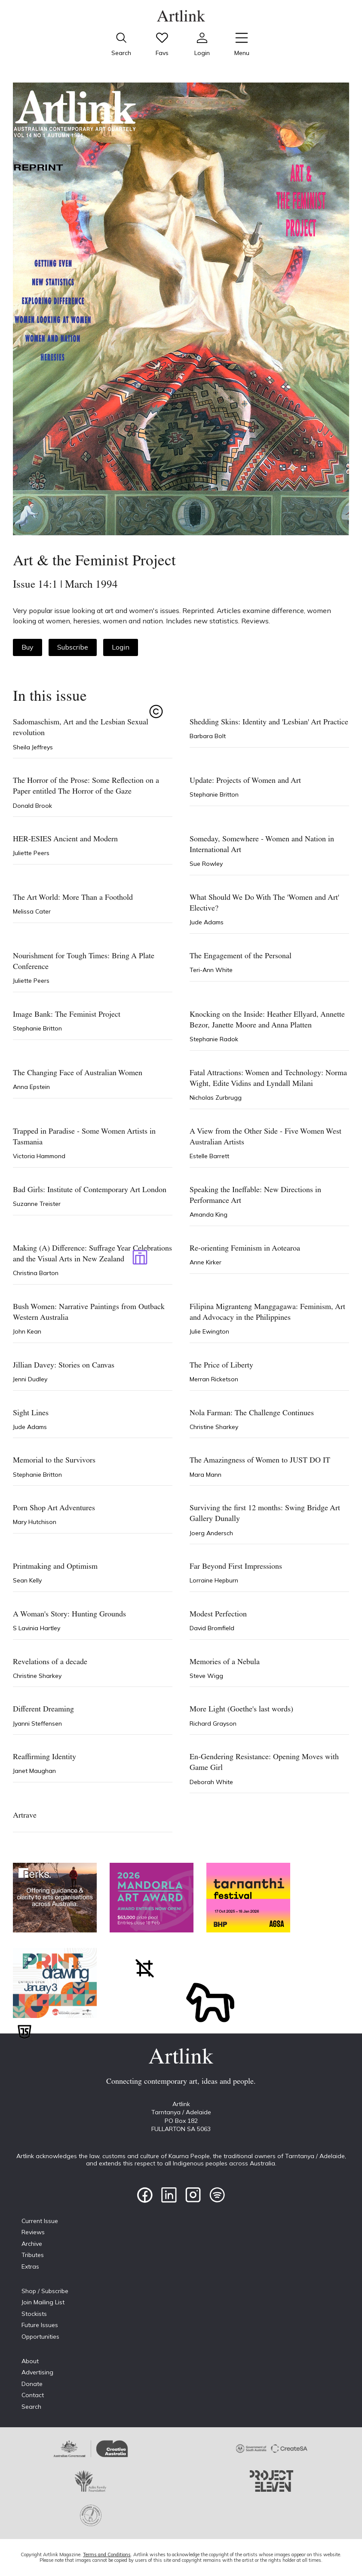  I want to click on indicates copyrighted content, so click(156, 711).